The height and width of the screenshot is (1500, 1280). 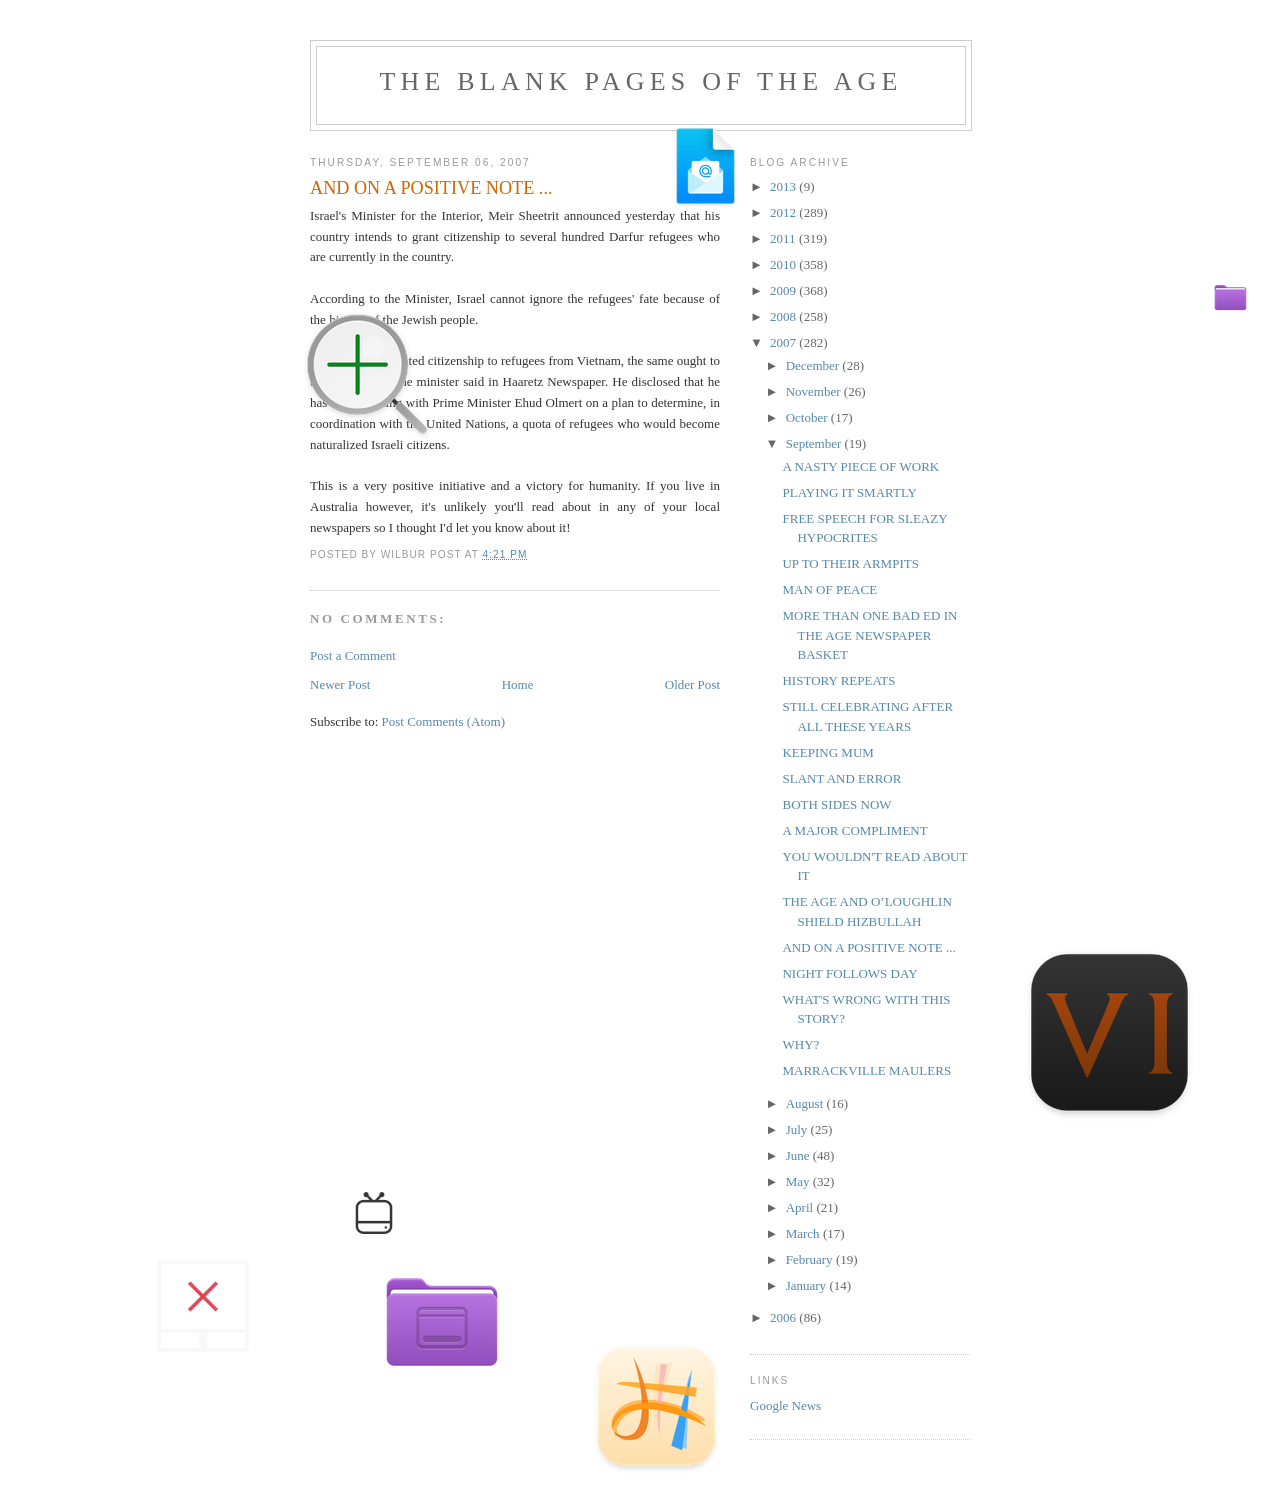 I want to click on touchpad is disabled or unavailable, so click(x=203, y=1306).